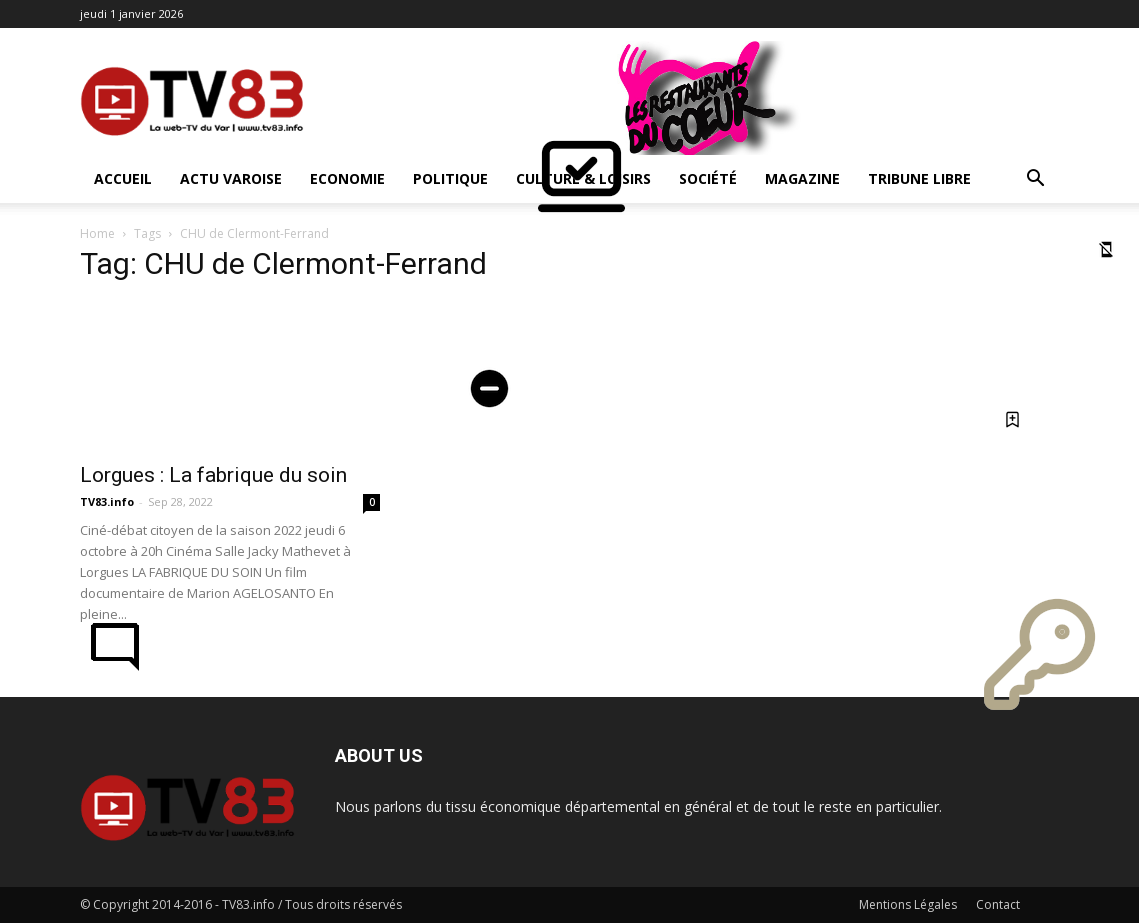  What do you see at coordinates (1012, 419) in the screenshot?
I see `add a new bookmark` at bounding box center [1012, 419].